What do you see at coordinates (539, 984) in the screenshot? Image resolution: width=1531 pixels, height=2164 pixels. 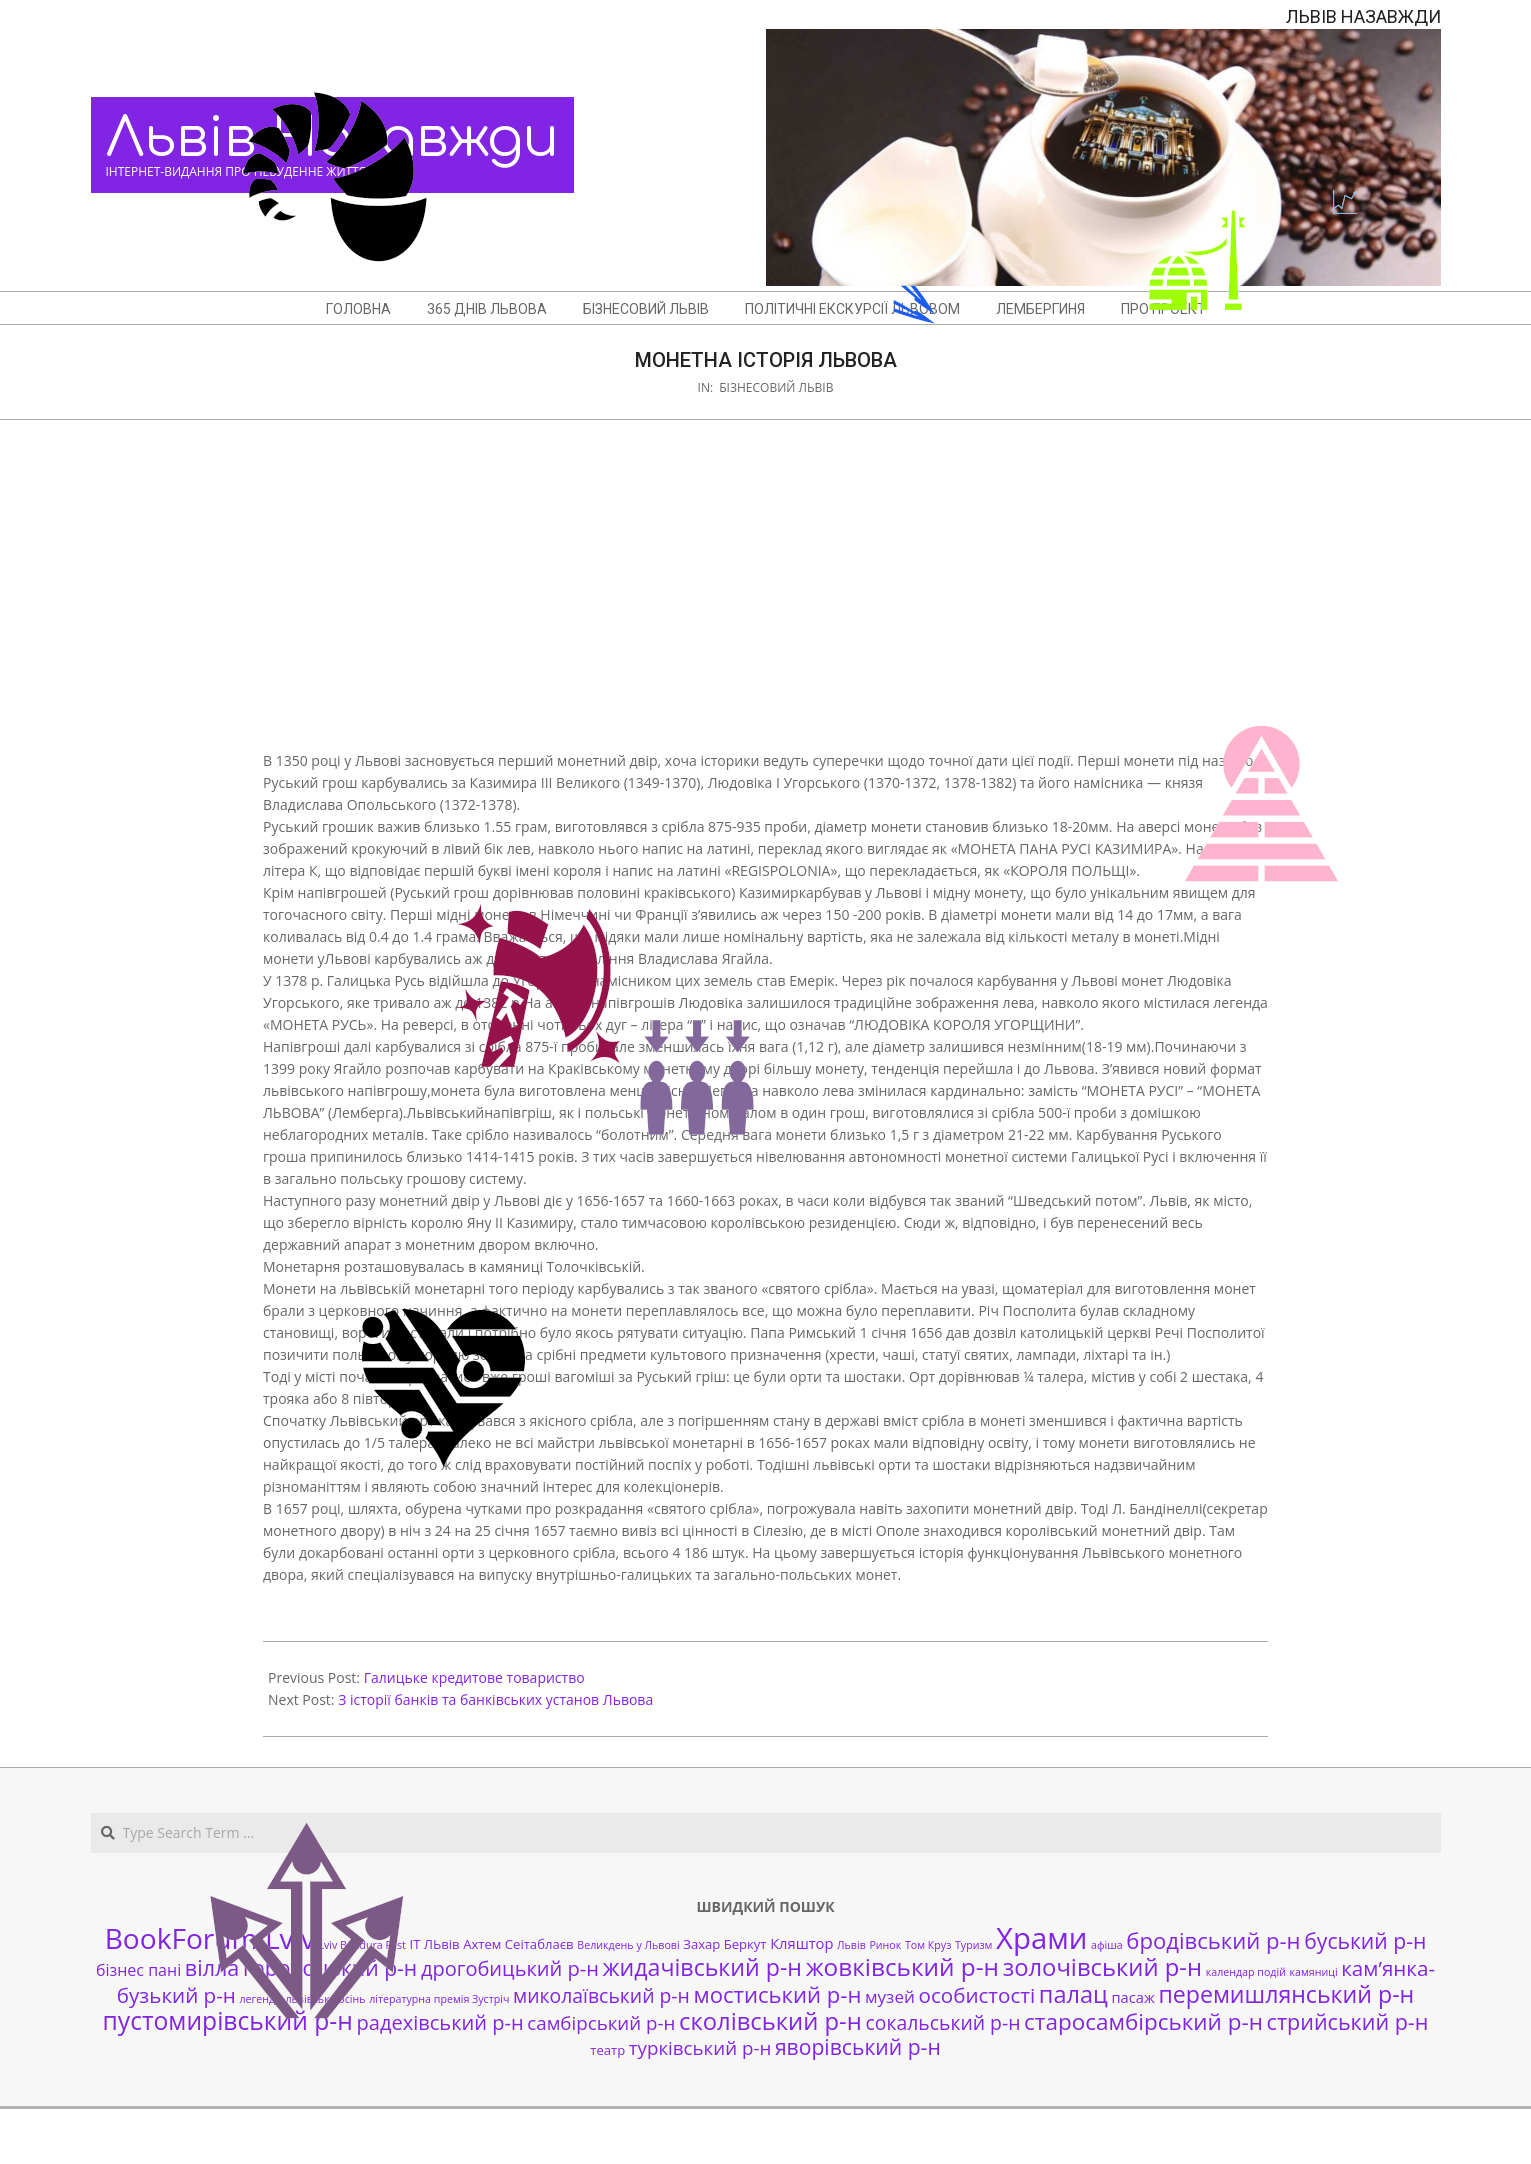 I see `equip a magic or enchanted axe weapon` at bounding box center [539, 984].